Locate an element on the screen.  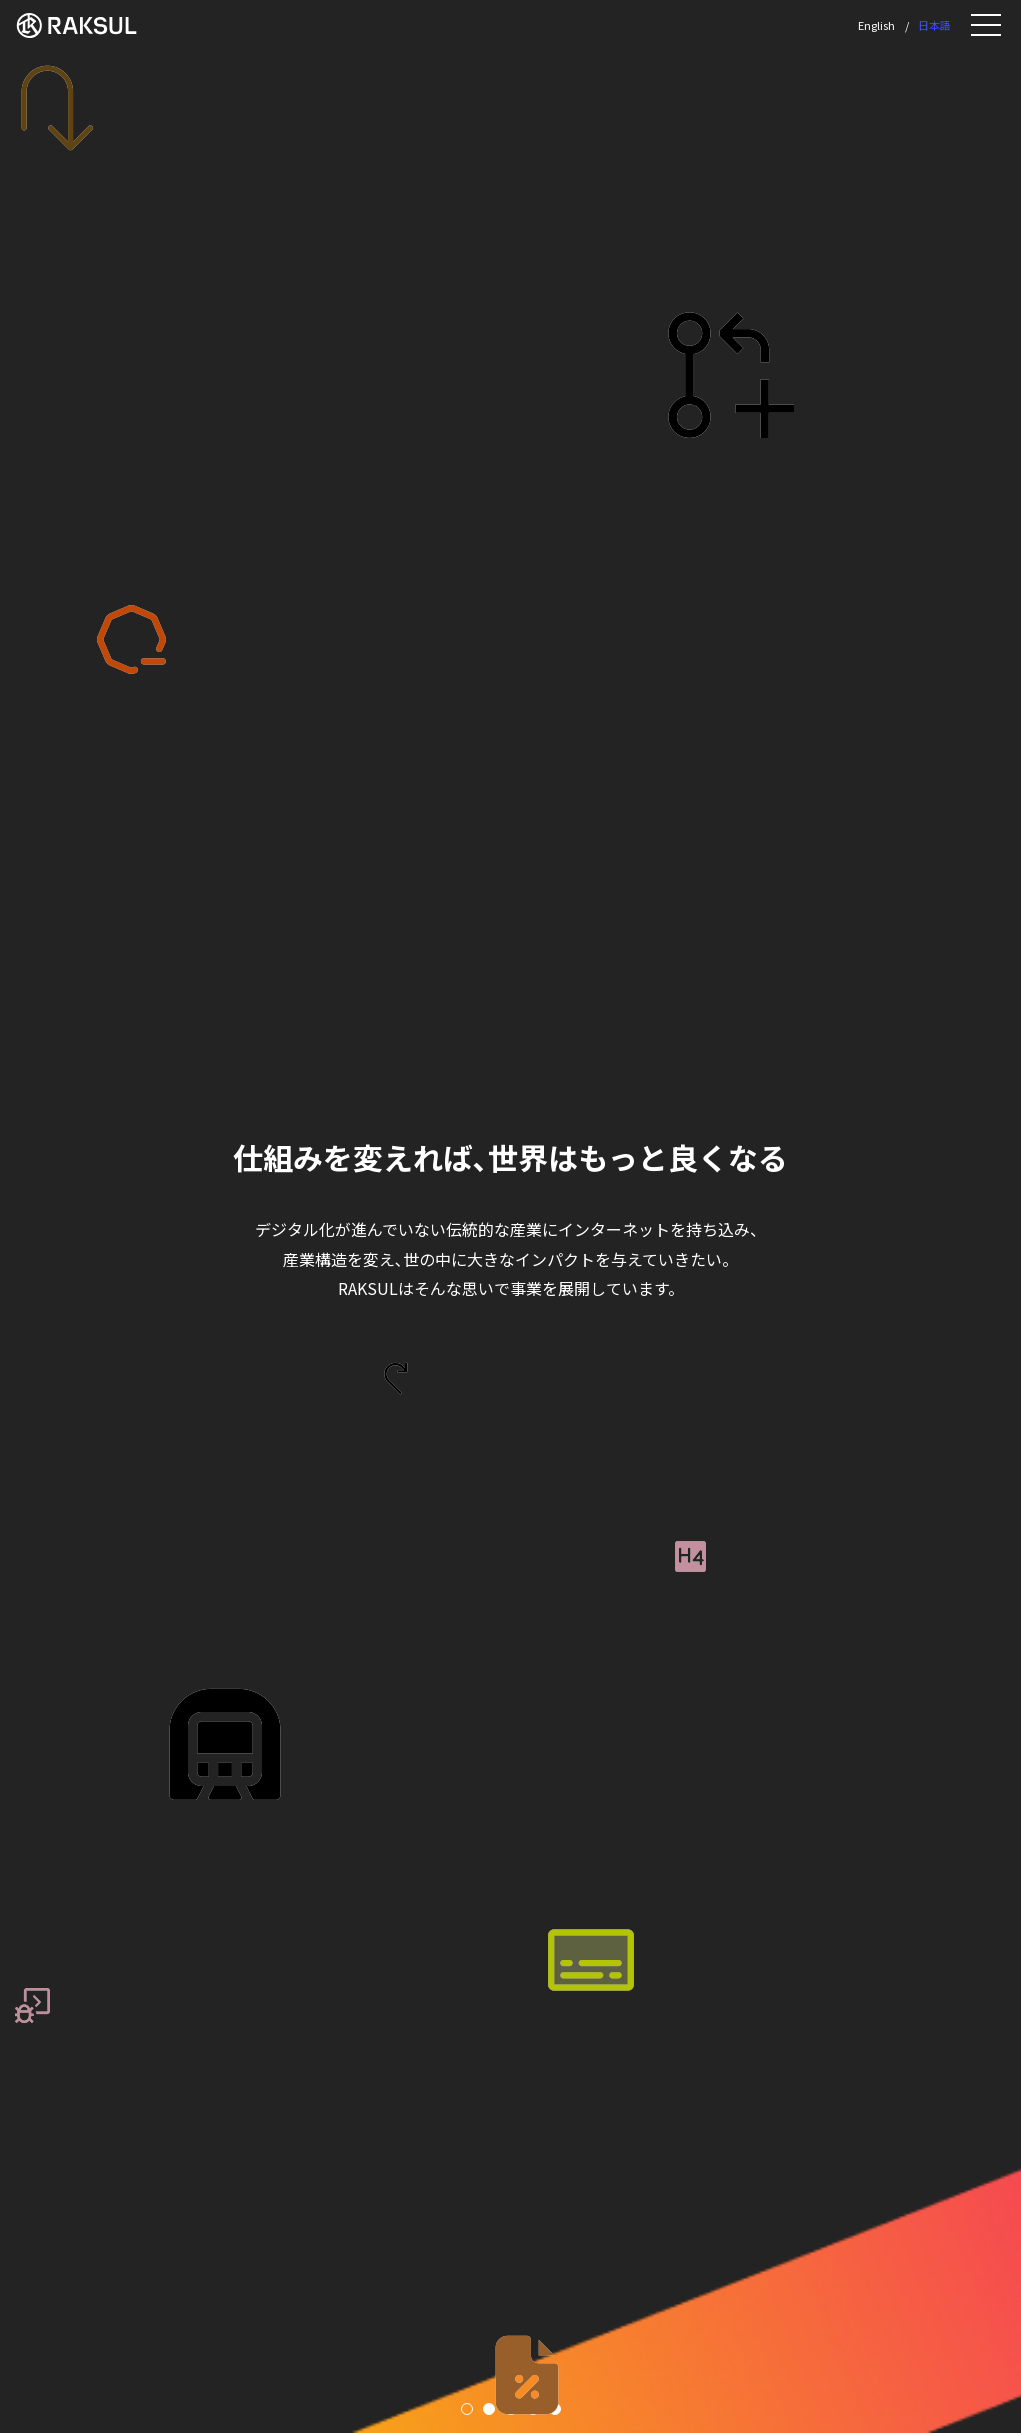
create a new git pull request is located at coordinates (727, 371).